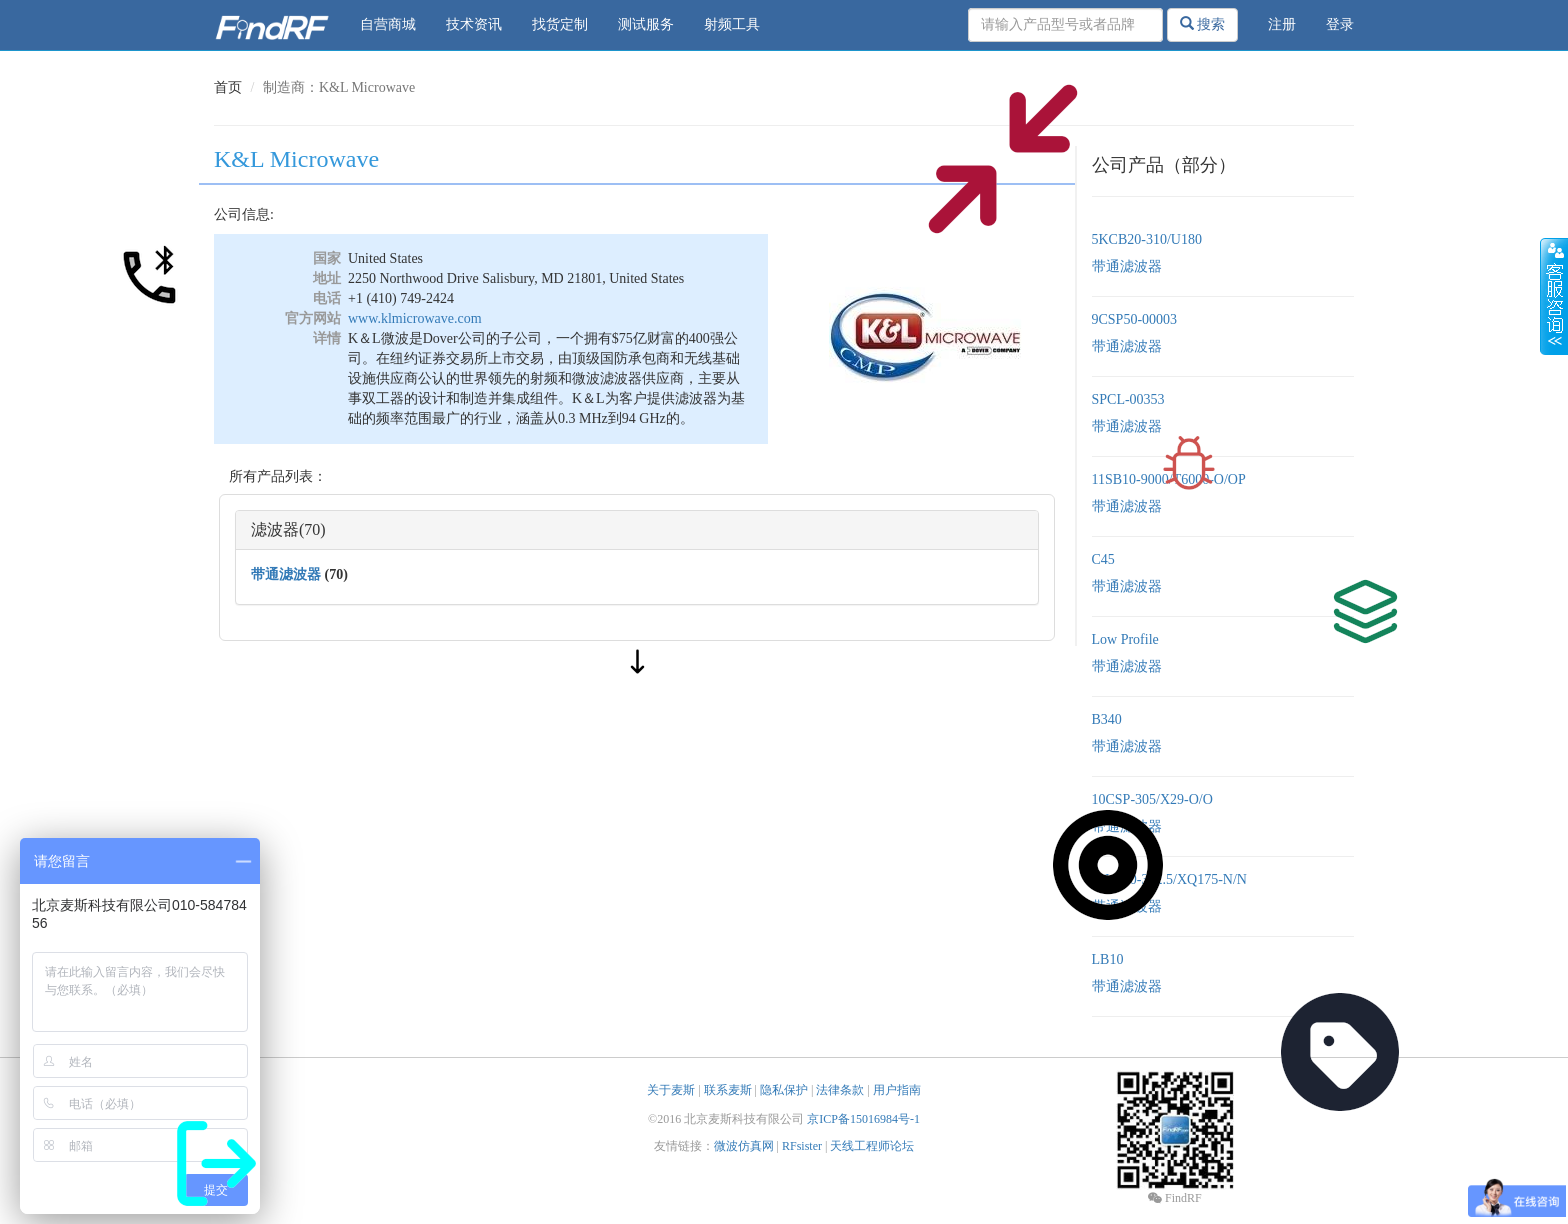 Image resolution: width=1568 pixels, height=1224 pixels. I want to click on toggle layer visibility in an editor, so click(1365, 611).